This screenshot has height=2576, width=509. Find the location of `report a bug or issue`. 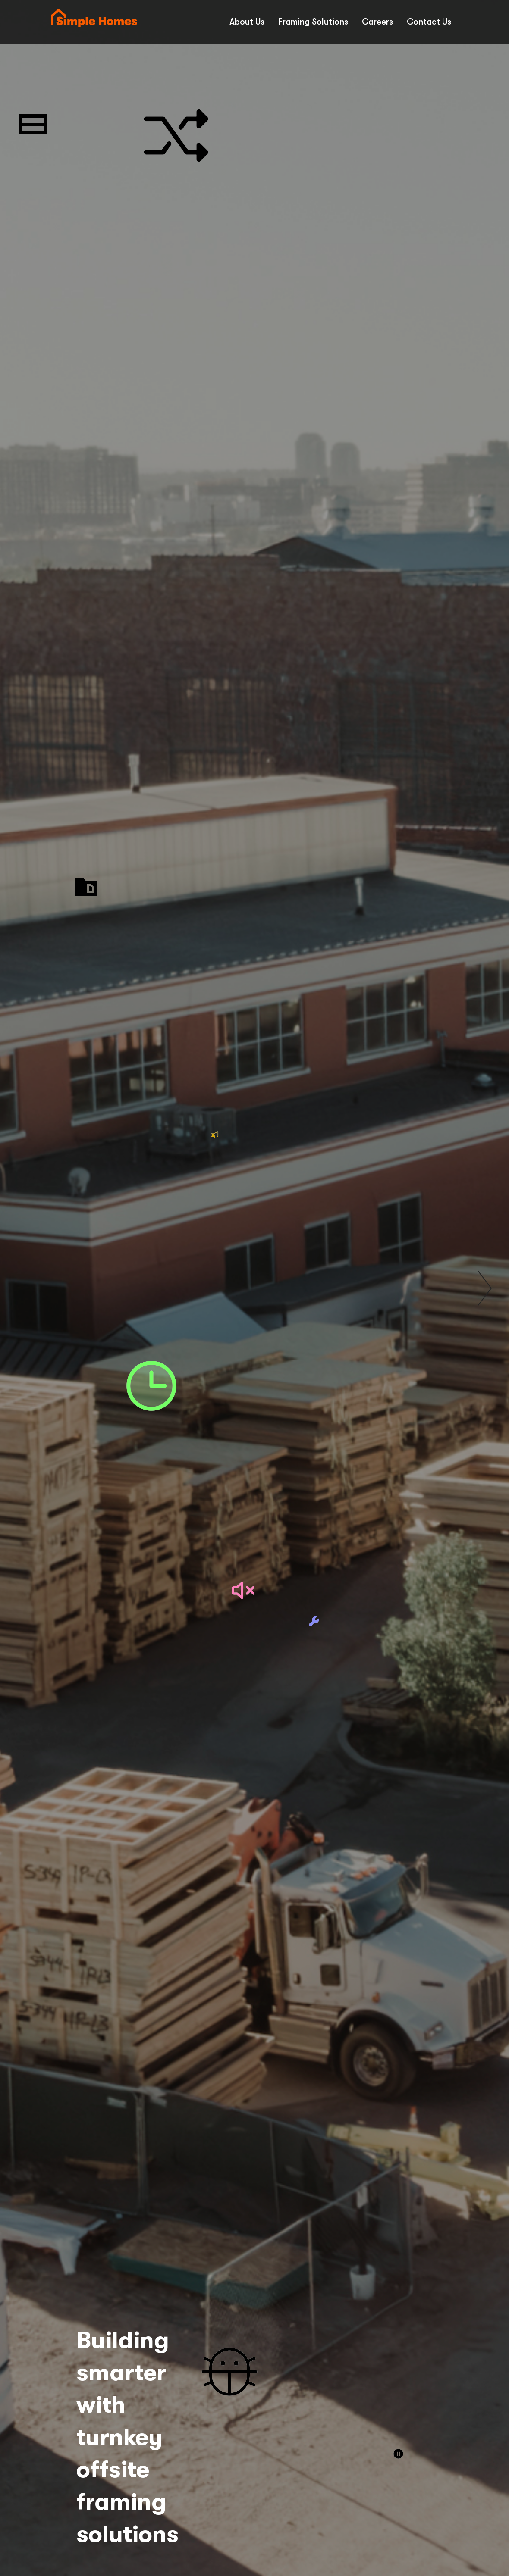

report a bug or issue is located at coordinates (229, 2372).